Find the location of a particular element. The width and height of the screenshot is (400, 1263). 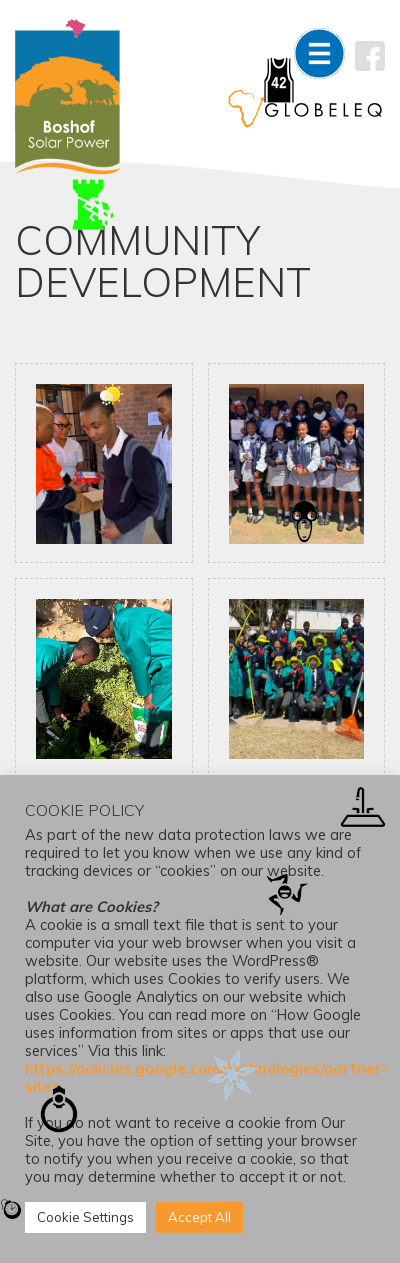

mark item as favorite is located at coordinates (232, 1075).